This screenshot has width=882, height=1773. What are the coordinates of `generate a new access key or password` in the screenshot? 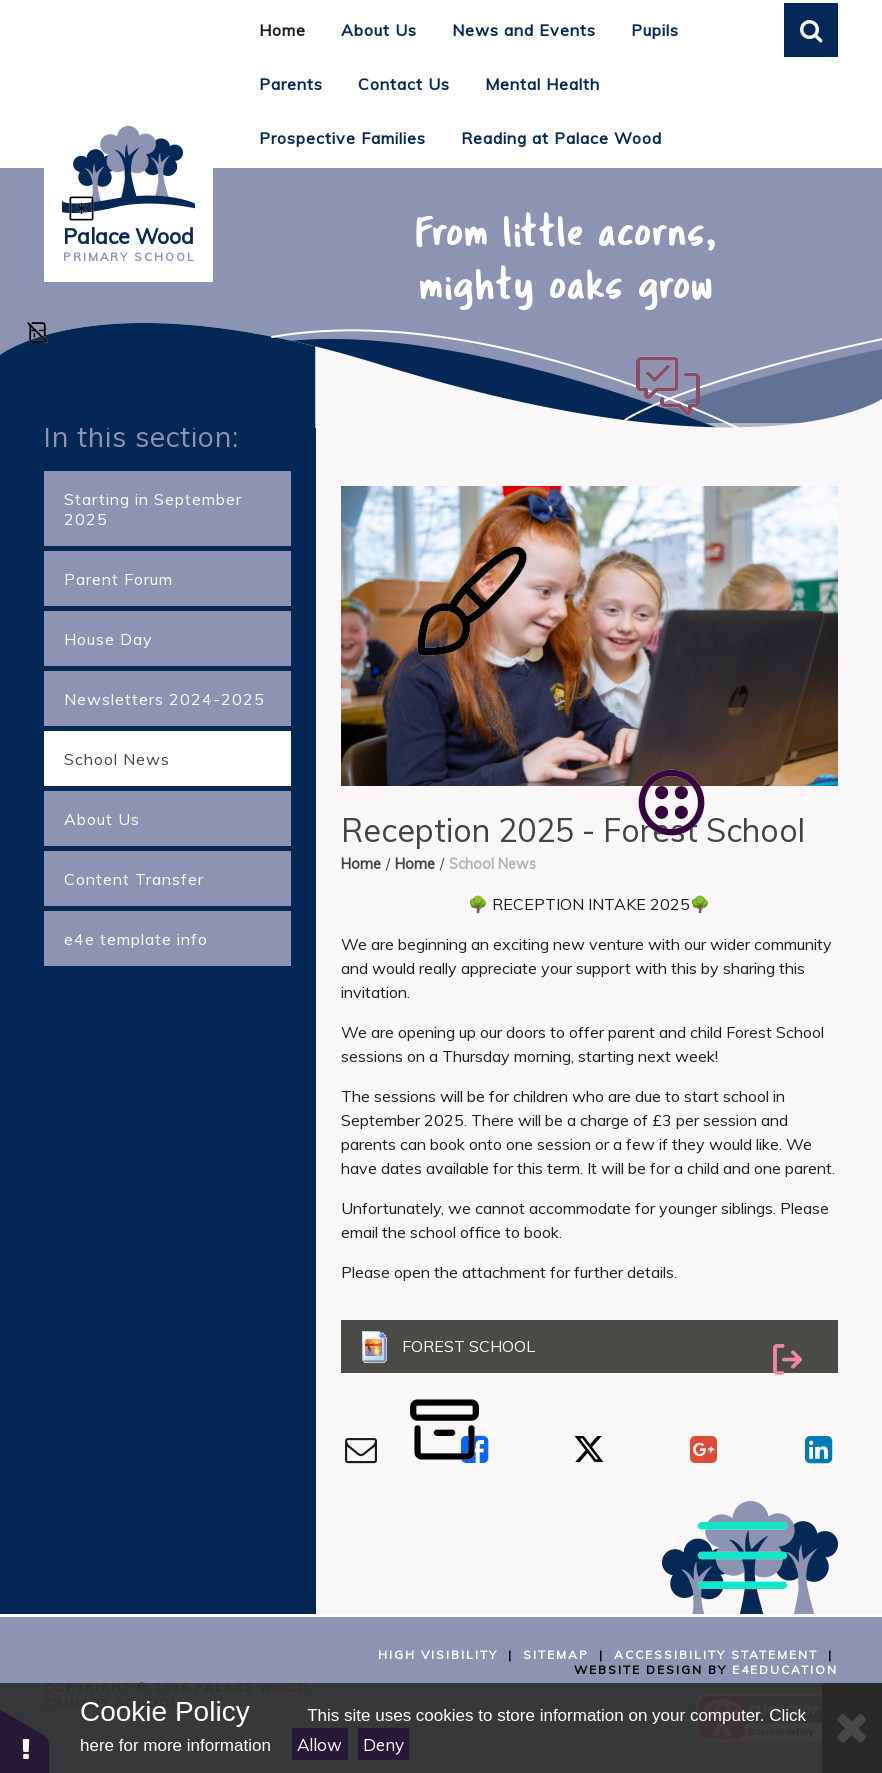 It's located at (81, 208).